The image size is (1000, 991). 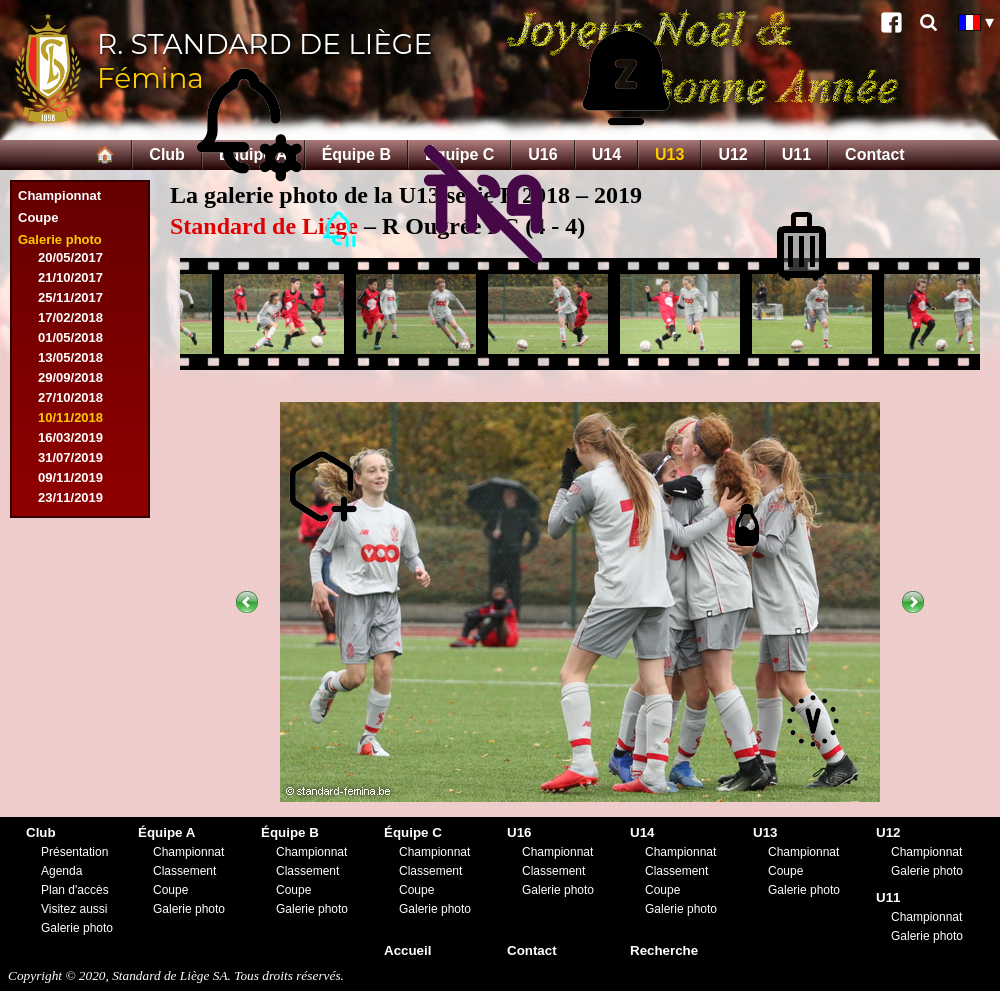 What do you see at coordinates (338, 228) in the screenshot?
I see `pause notifications` at bounding box center [338, 228].